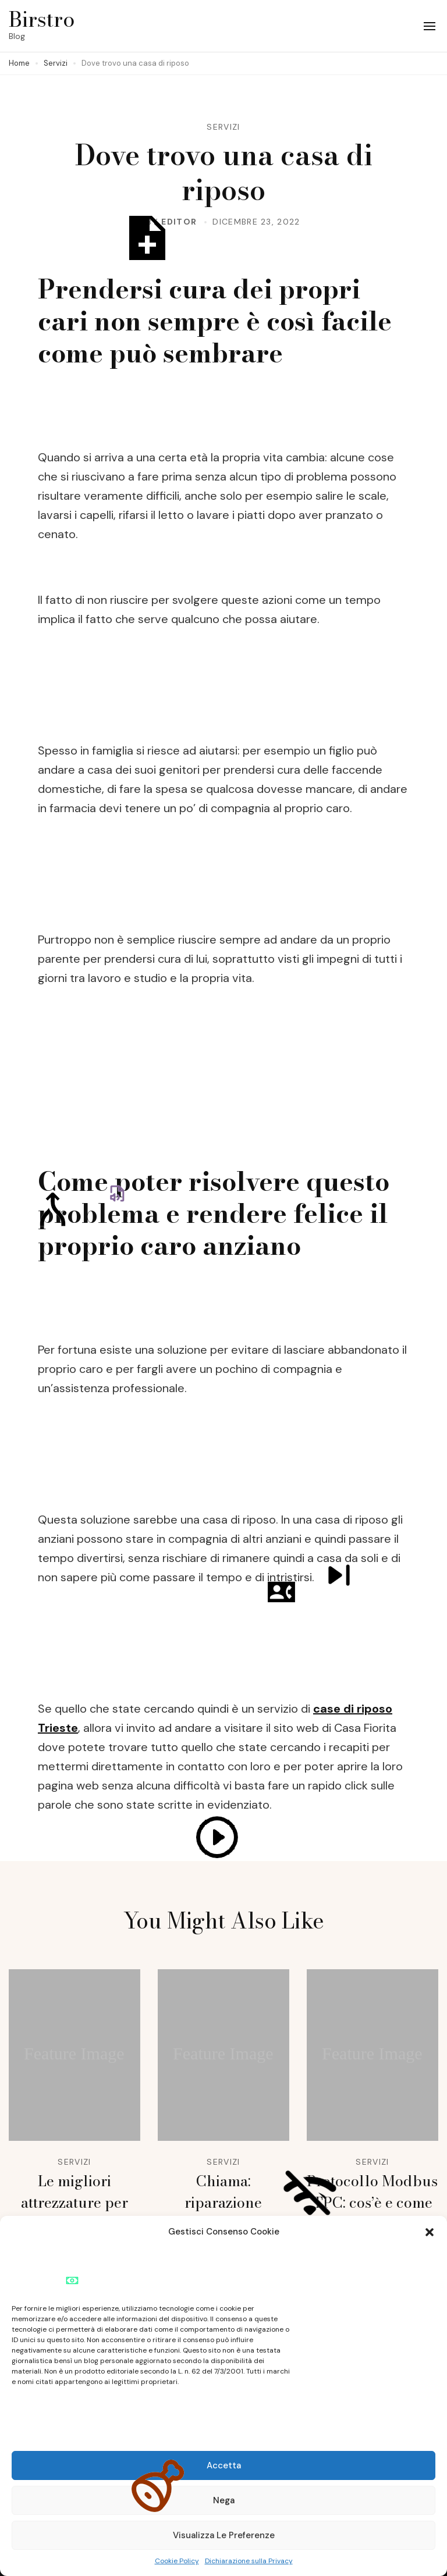 The image size is (447, 2576). Describe the element at coordinates (52, 1208) in the screenshot. I see `merge branches or files together` at that location.